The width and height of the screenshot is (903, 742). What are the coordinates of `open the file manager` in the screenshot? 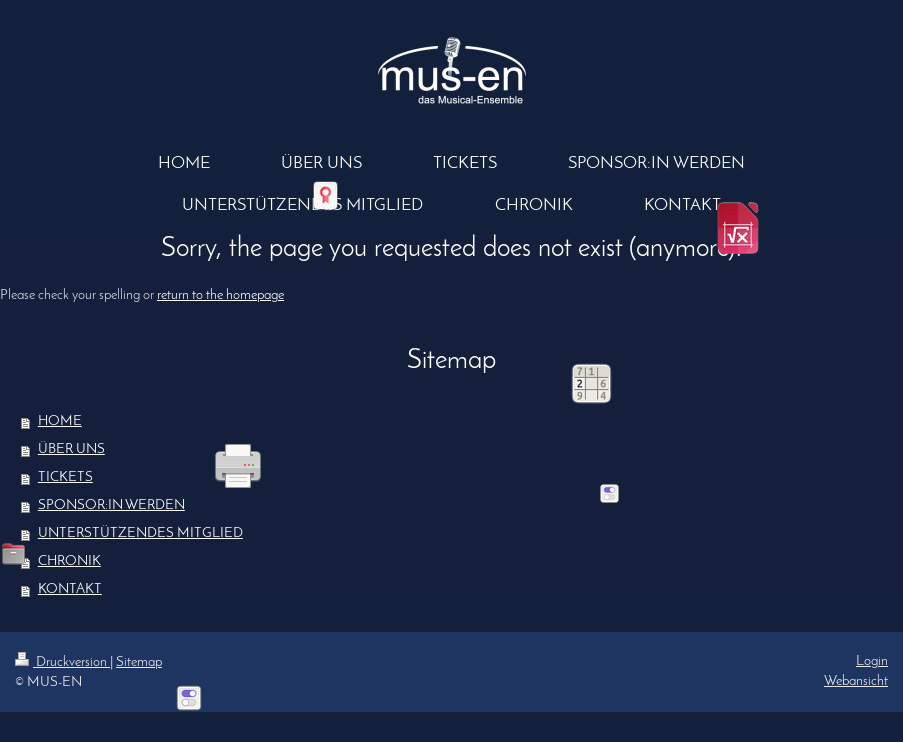 It's located at (13, 553).